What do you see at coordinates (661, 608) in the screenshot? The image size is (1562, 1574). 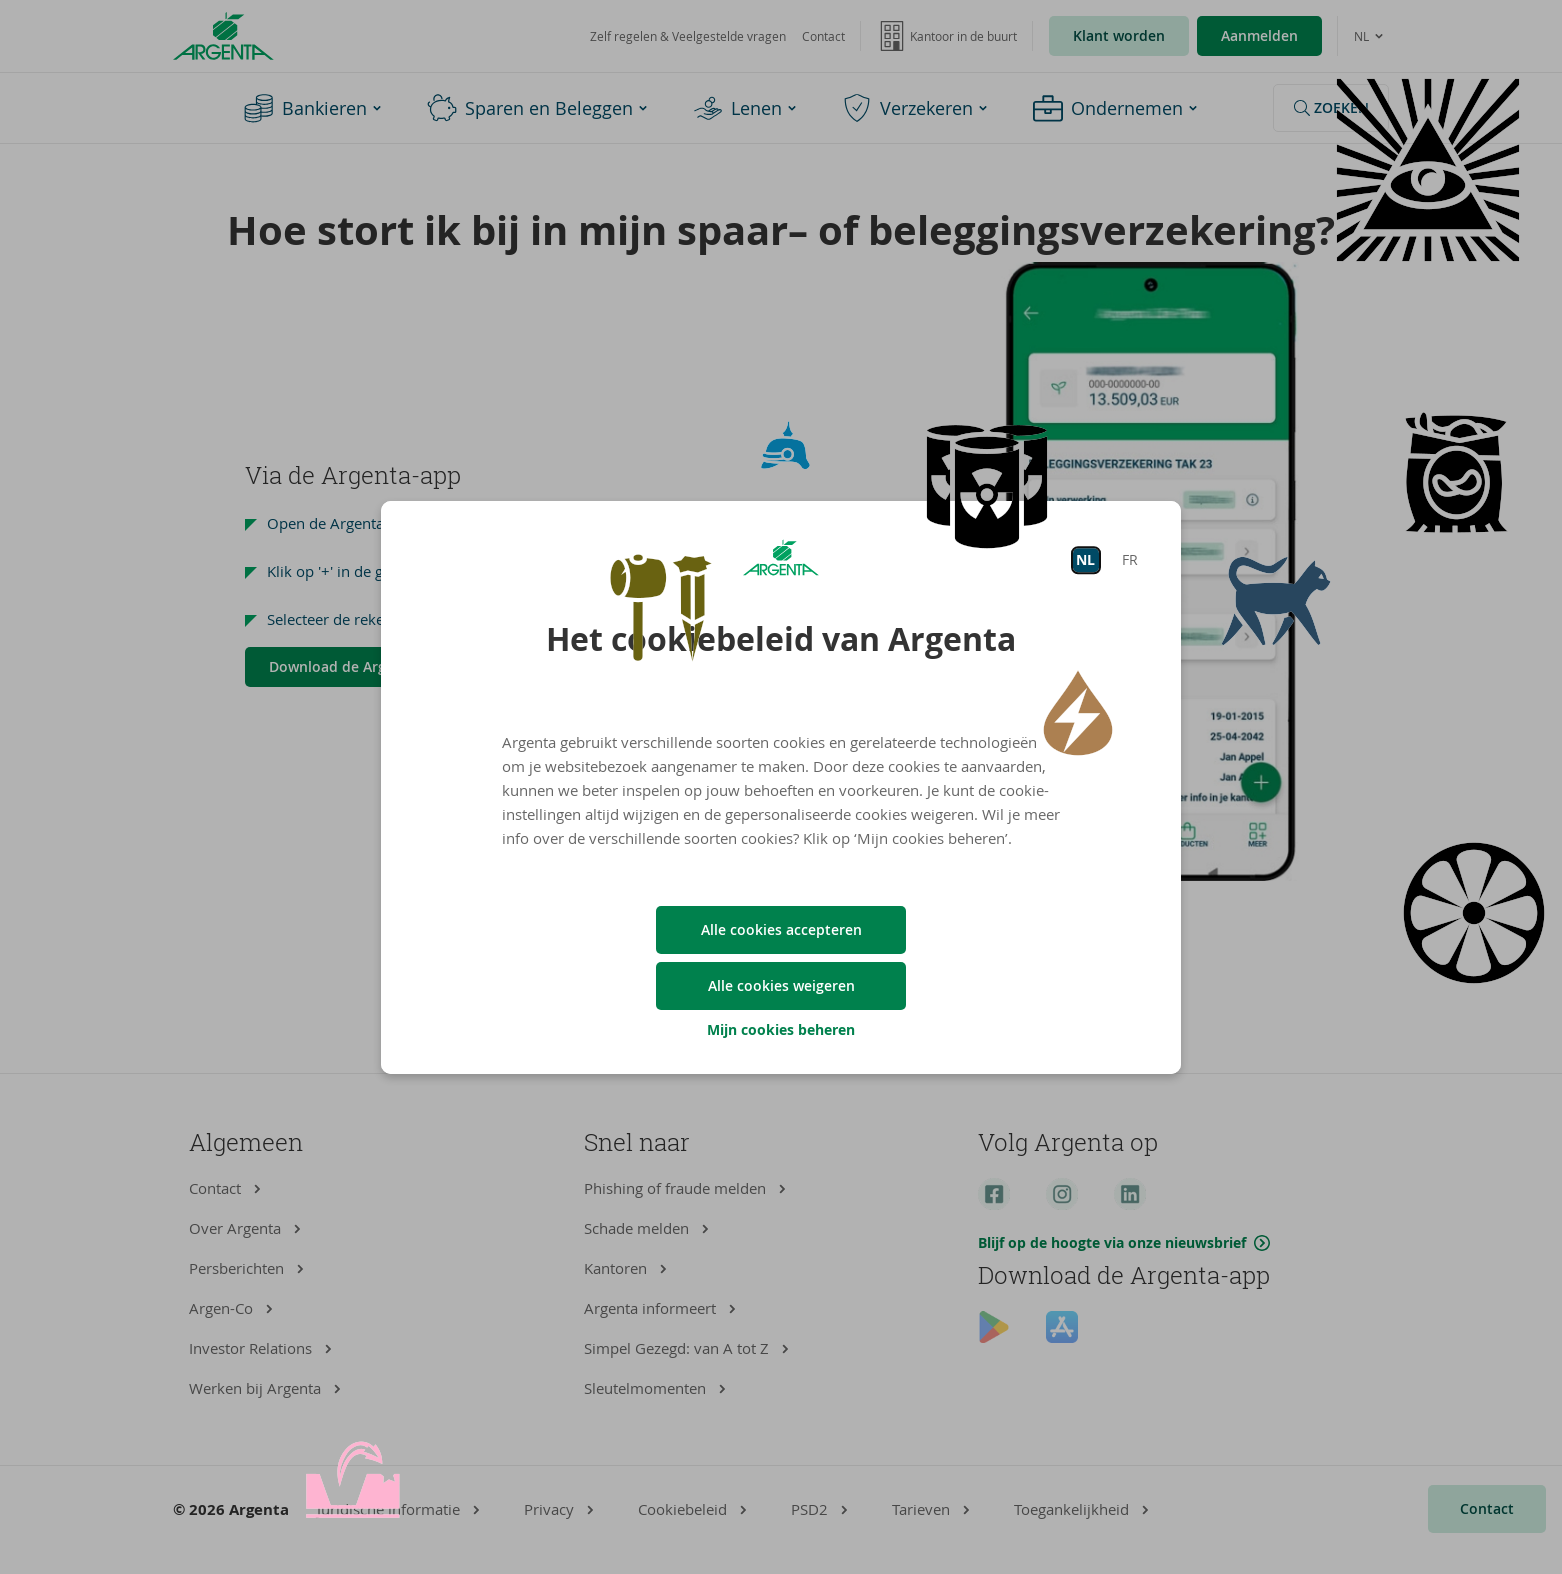 I see `craft or equip stake and hammer weapons` at bounding box center [661, 608].